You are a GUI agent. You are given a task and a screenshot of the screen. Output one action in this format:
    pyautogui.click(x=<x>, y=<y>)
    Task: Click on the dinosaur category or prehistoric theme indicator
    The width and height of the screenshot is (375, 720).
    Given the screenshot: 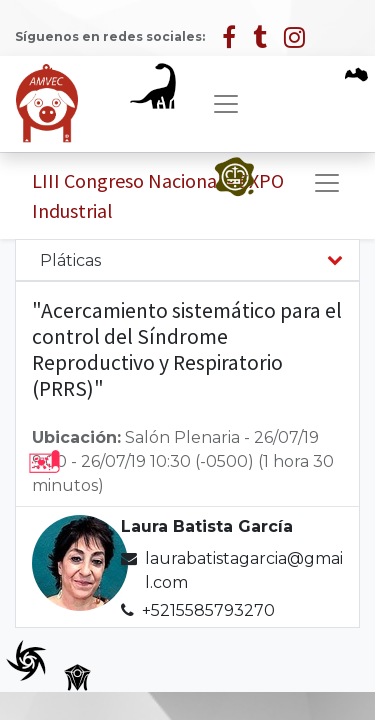 What is the action you would take?
    pyautogui.click(x=153, y=86)
    